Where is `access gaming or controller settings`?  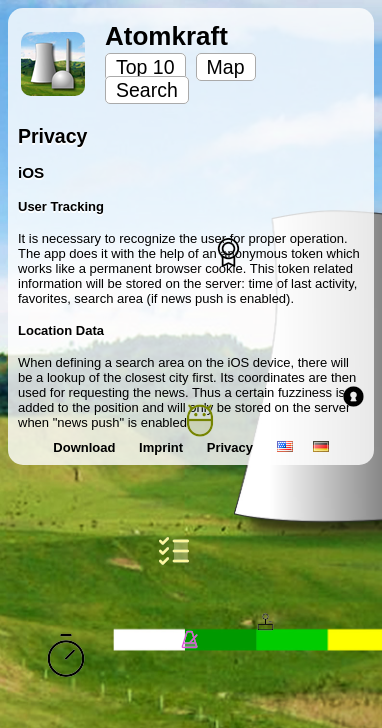 access gaming or controller settings is located at coordinates (265, 622).